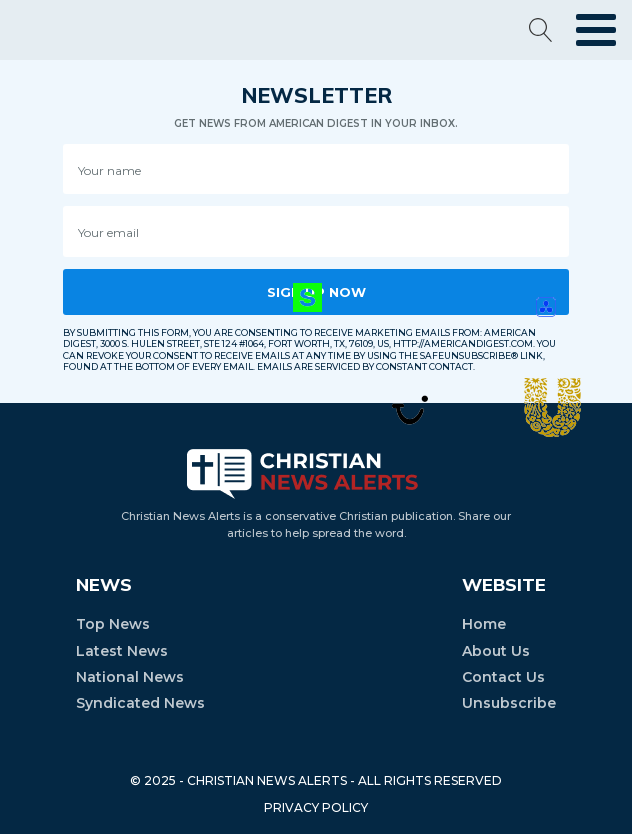 The height and width of the screenshot is (834, 632). What do you see at coordinates (307, 297) in the screenshot?
I see `open the sahibinden app` at bounding box center [307, 297].